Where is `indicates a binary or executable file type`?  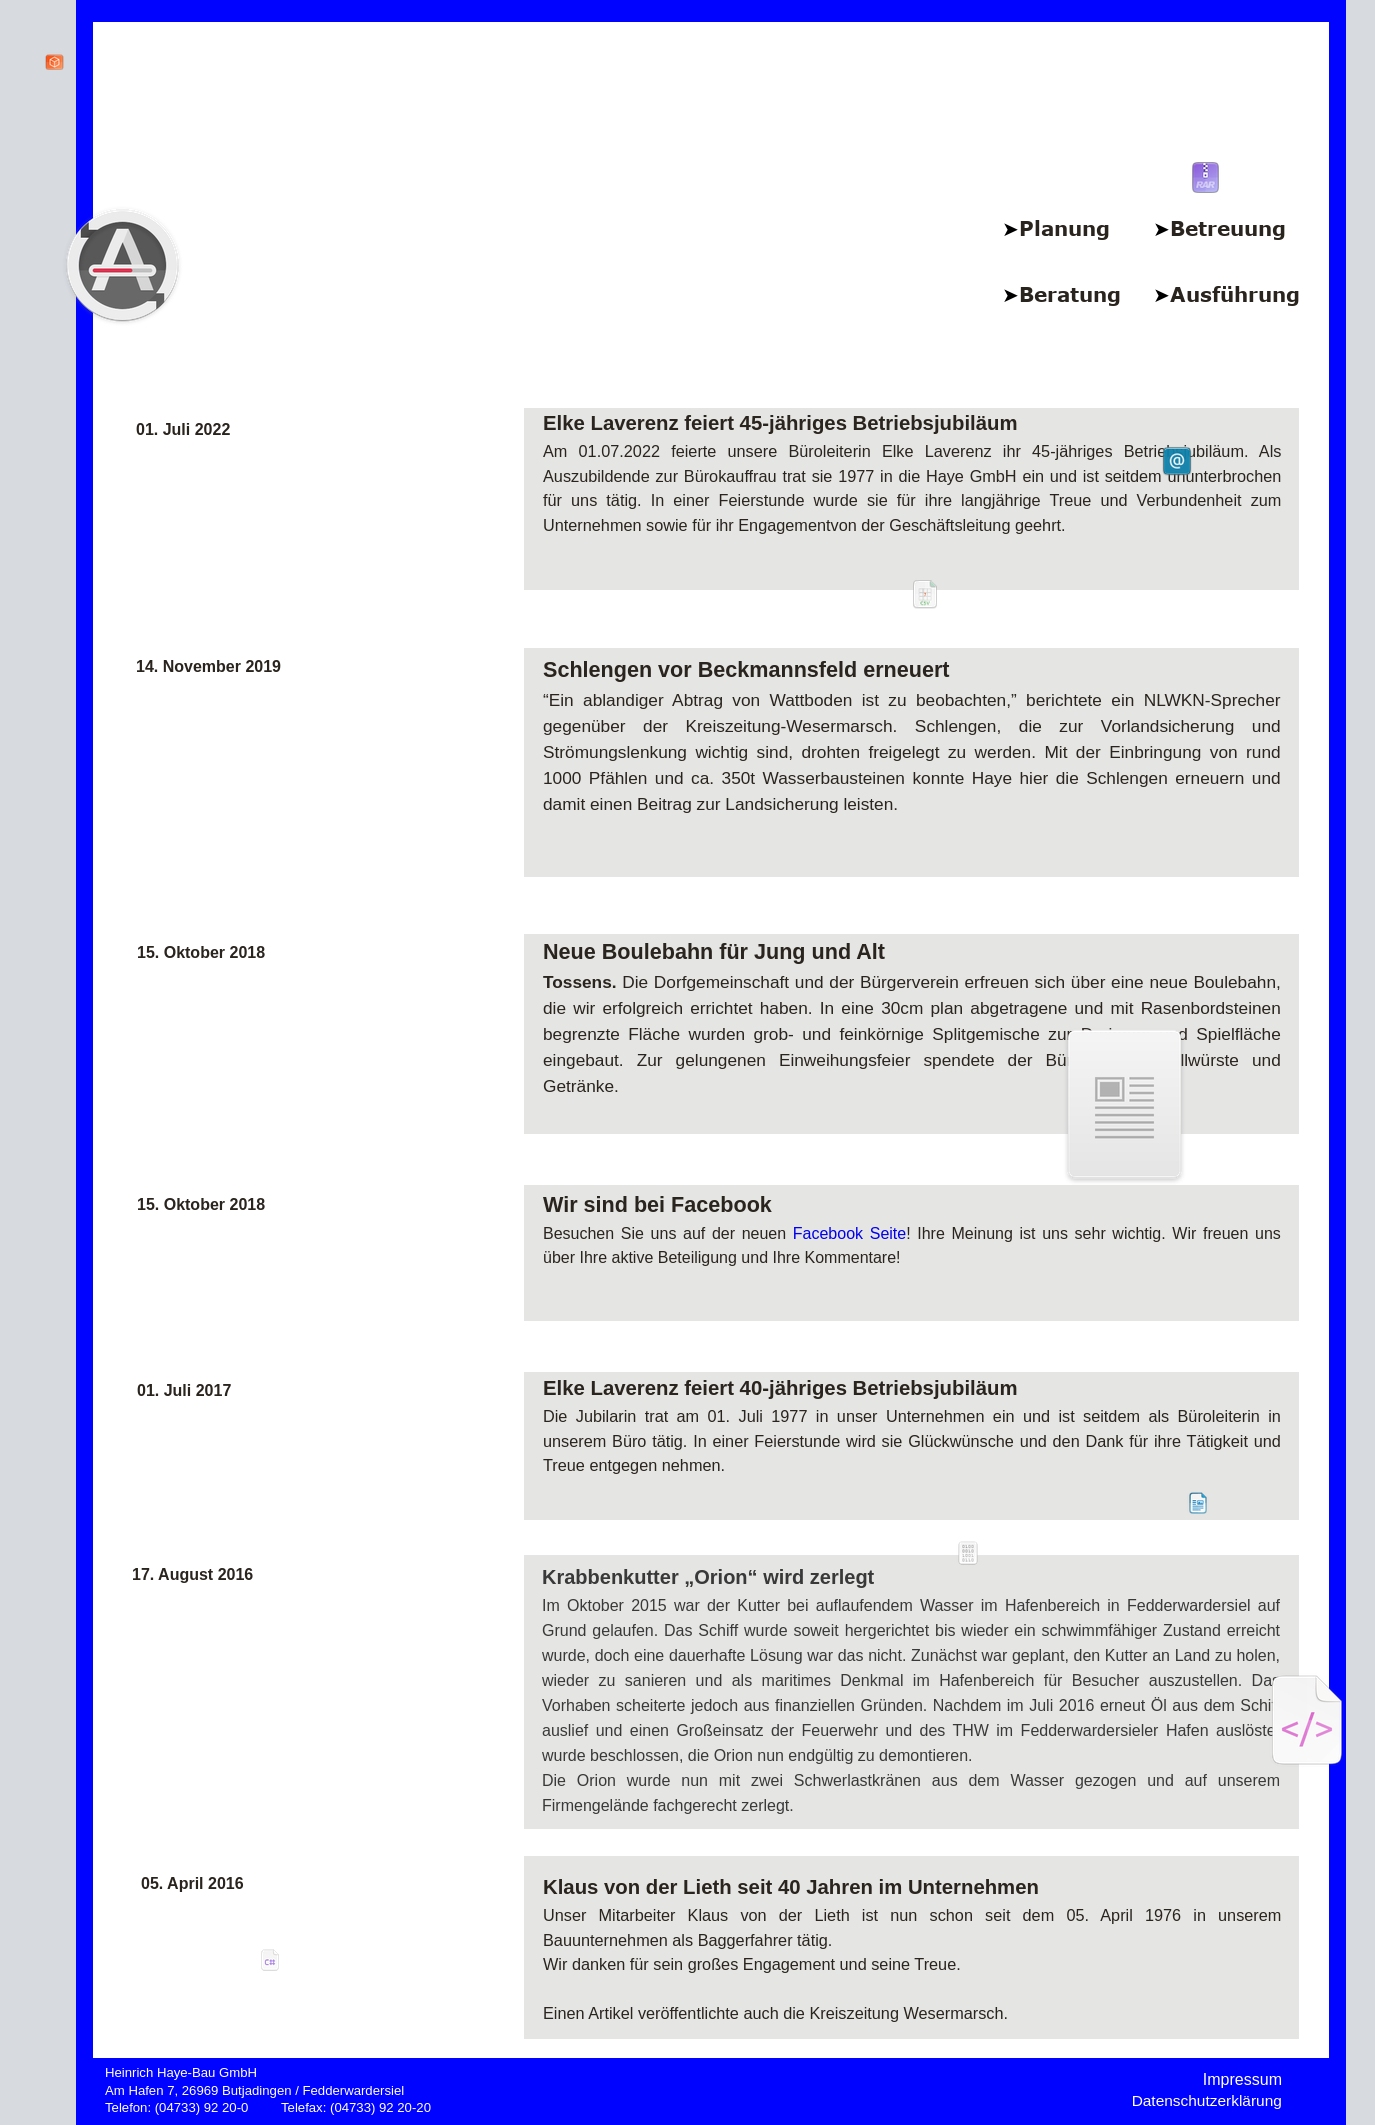
indicates a binary or executable file type is located at coordinates (968, 1553).